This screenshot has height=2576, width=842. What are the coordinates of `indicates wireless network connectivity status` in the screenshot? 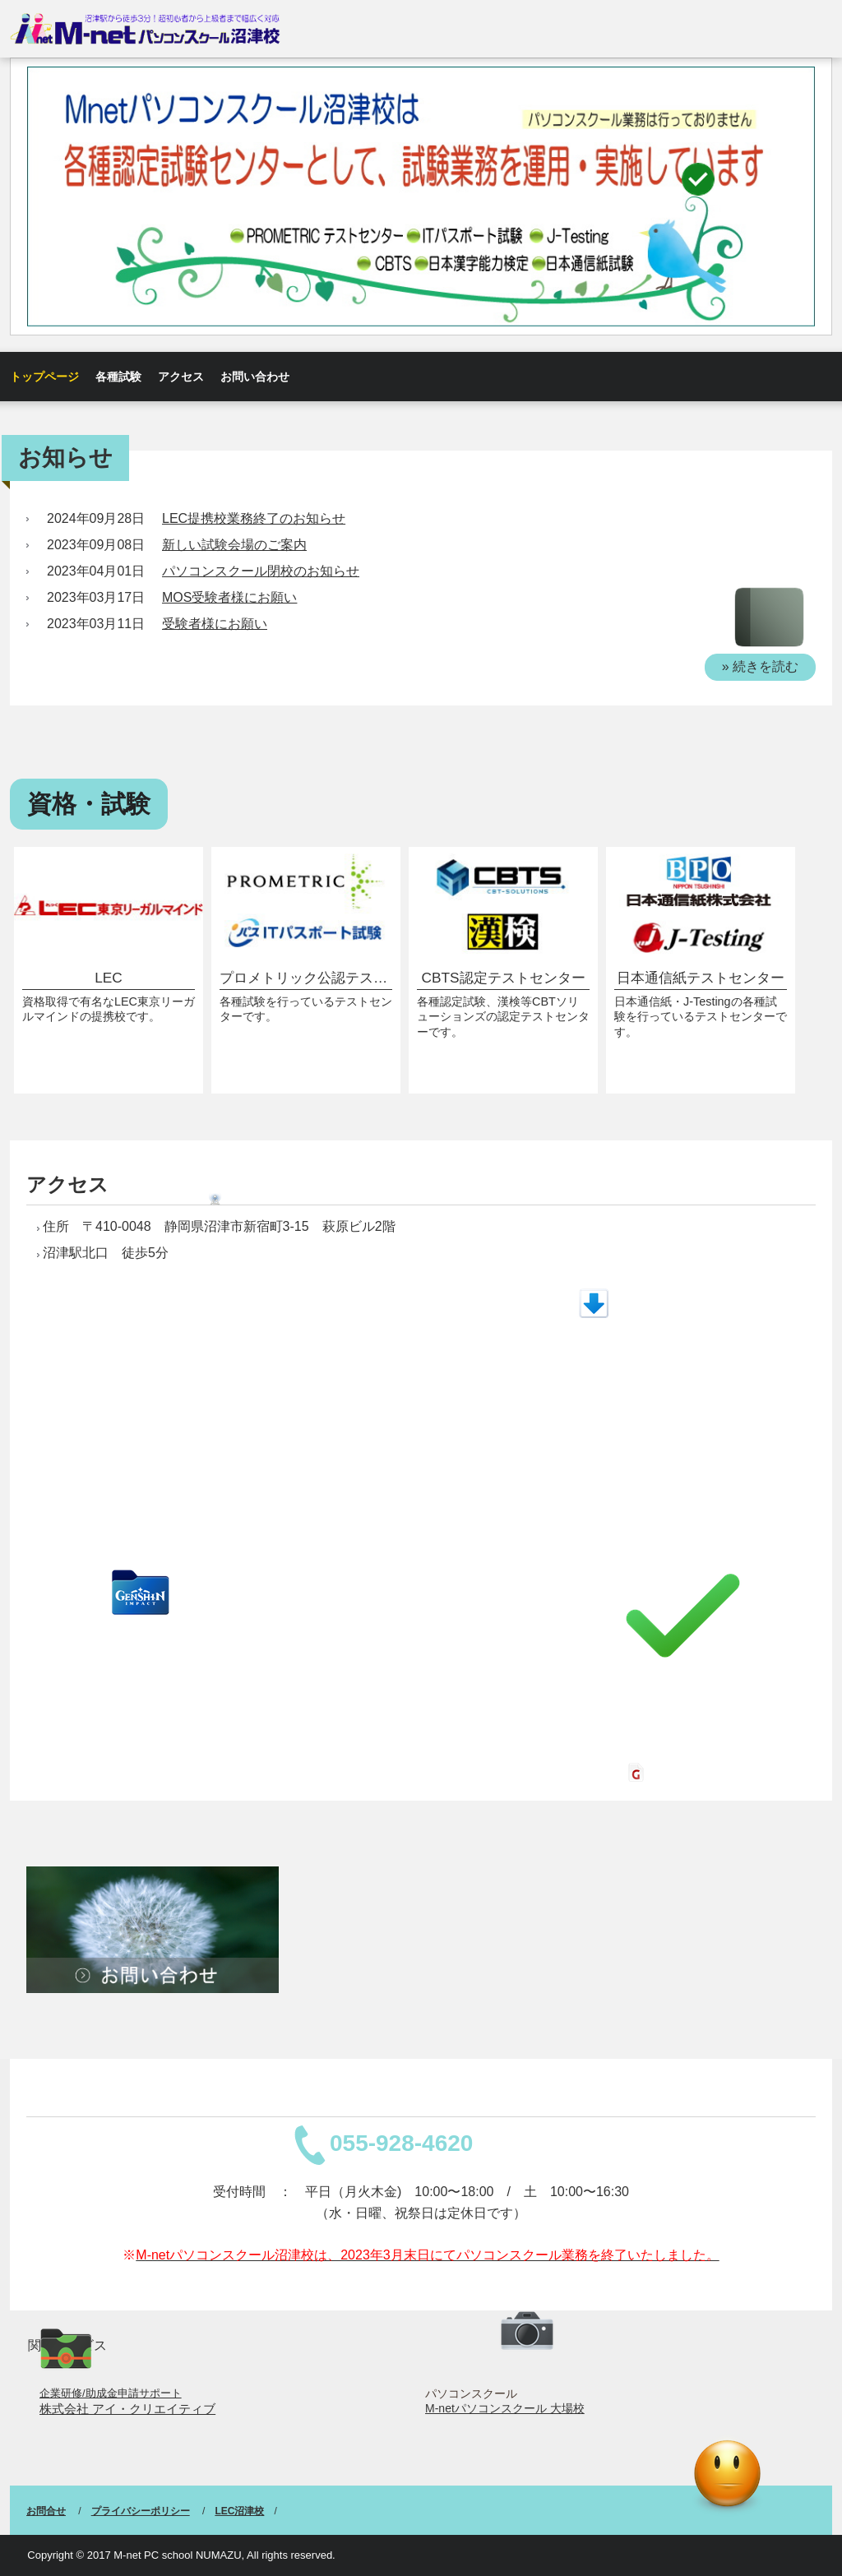 It's located at (215, 1199).